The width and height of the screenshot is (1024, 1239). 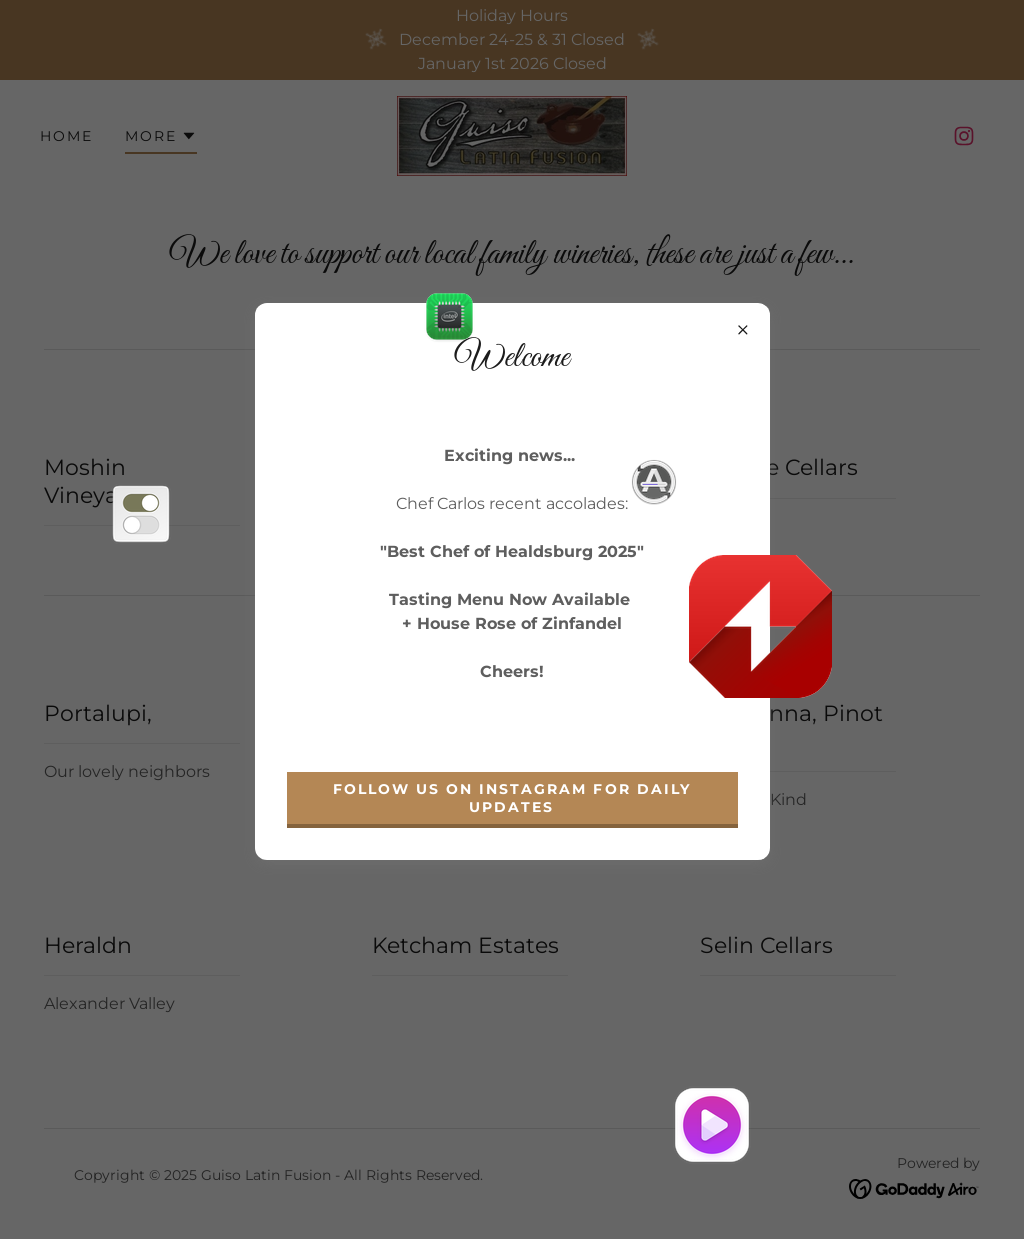 What do you see at coordinates (449, 316) in the screenshot?
I see `open hardware information utility` at bounding box center [449, 316].